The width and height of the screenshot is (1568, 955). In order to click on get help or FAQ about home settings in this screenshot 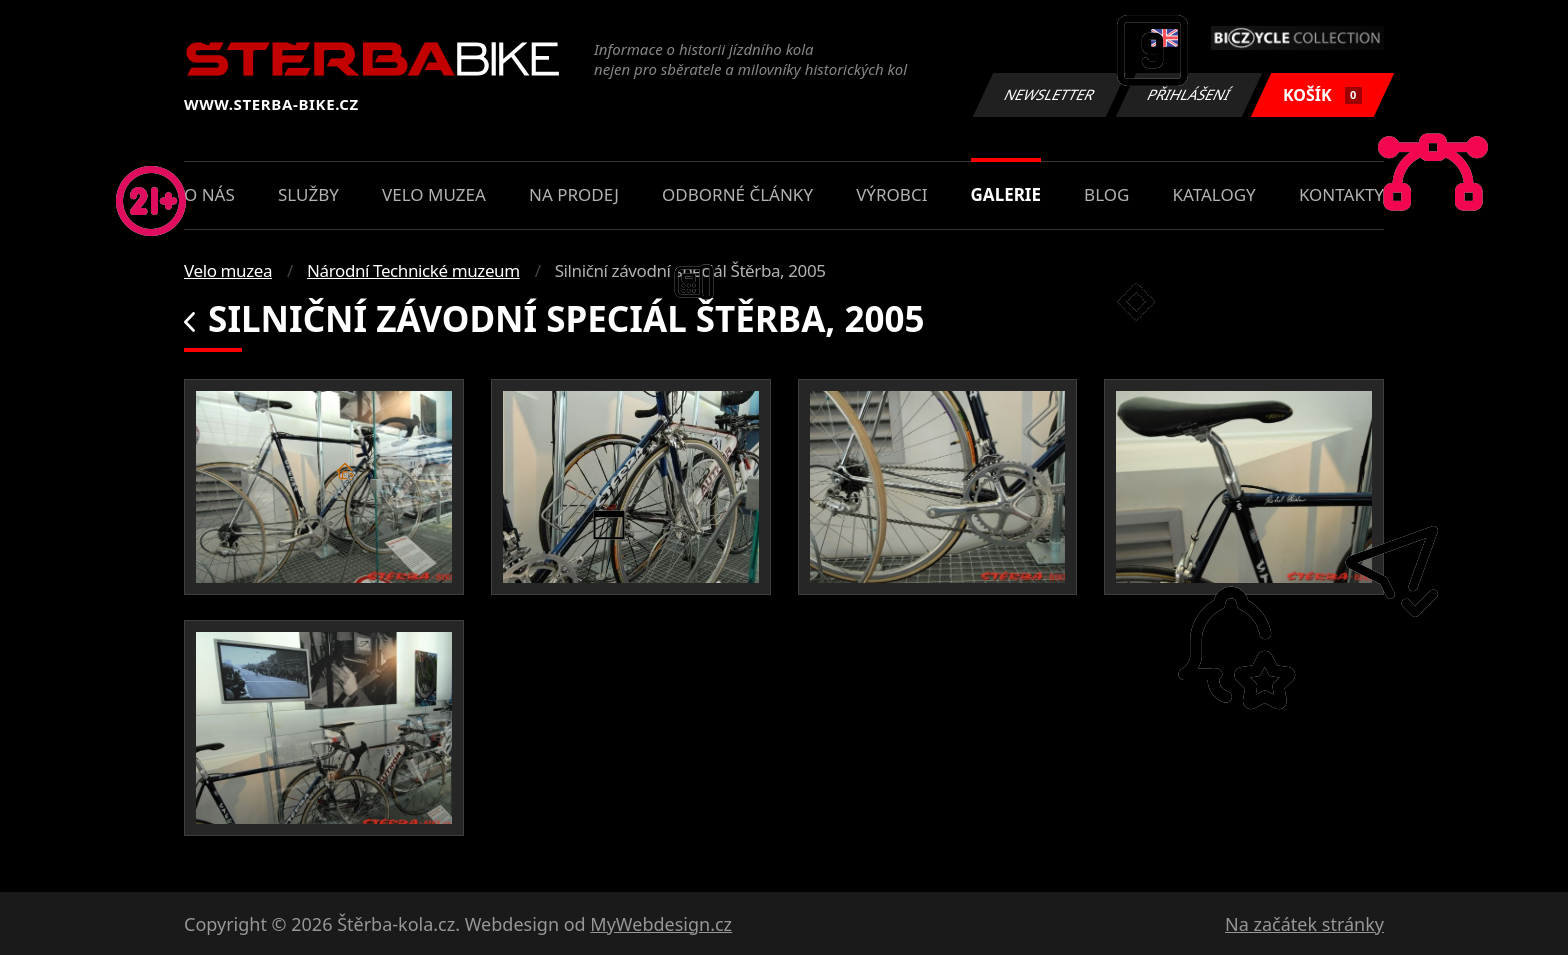, I will do `click(345, 471)`.